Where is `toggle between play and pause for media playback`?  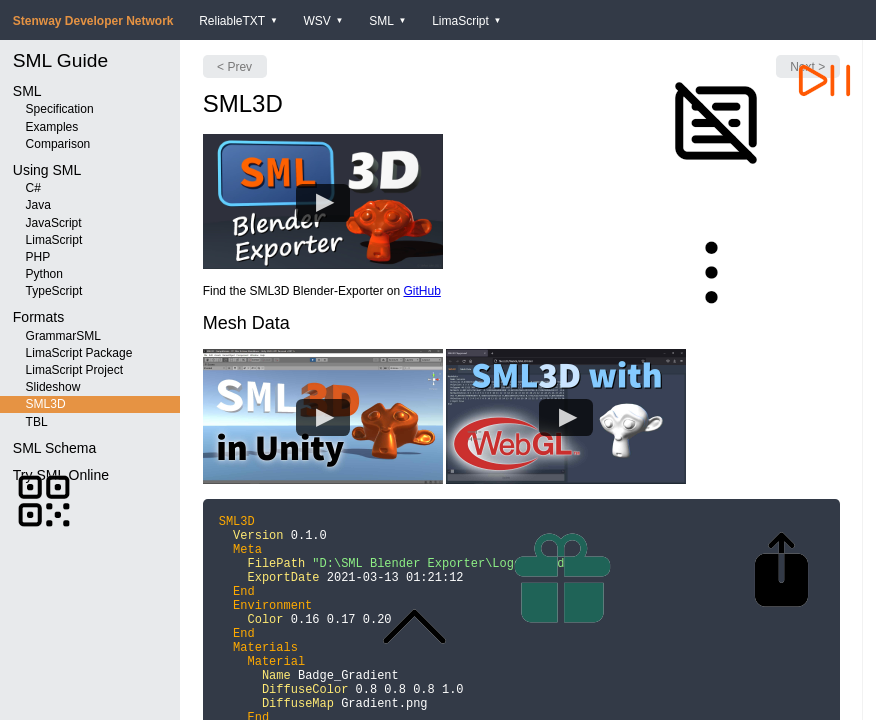 toggle between play and pause for media playback is located at coordinates (824, 78).